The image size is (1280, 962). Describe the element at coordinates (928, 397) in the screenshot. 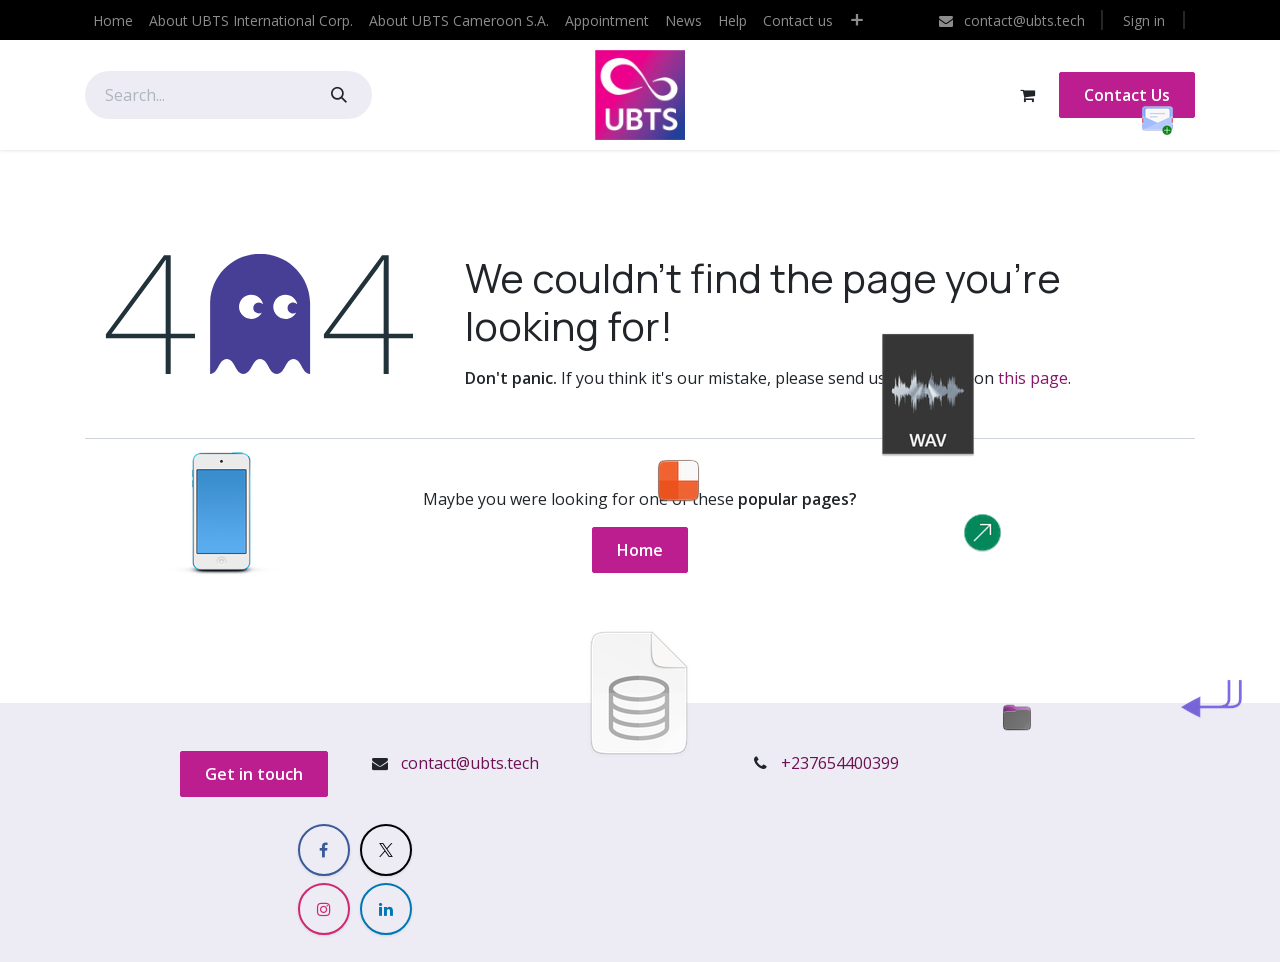

I see `a WAV audio file in GarageBand or Logic Pro` at that location.